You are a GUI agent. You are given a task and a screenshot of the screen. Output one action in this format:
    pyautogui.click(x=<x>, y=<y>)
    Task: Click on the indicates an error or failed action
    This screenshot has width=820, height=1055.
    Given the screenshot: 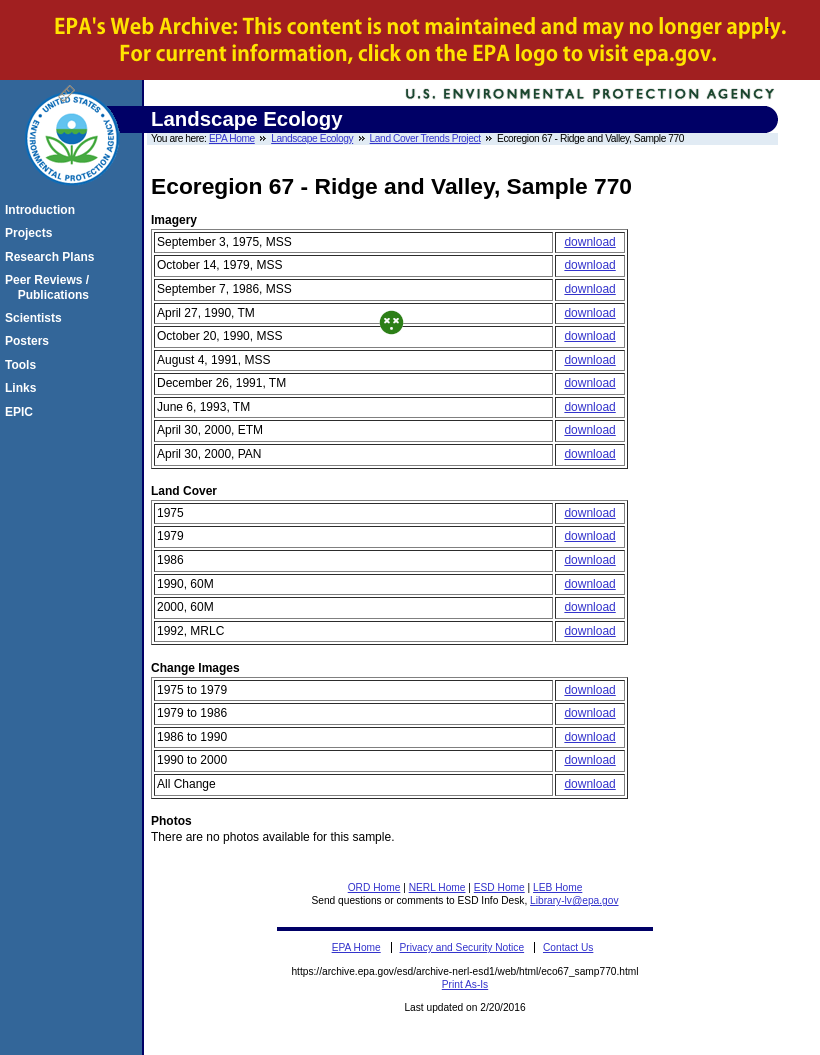 What is the action you would take?
    pyautogui.click(x=391, y=322)
    